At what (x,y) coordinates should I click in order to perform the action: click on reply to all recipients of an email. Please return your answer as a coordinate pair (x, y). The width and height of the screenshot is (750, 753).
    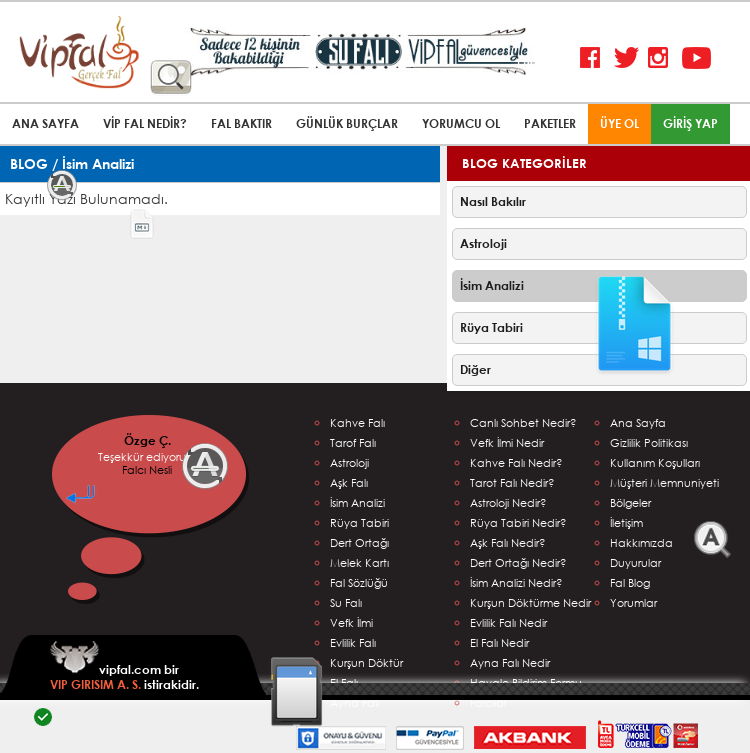
    Looking at the image, I should click on (80, 494).